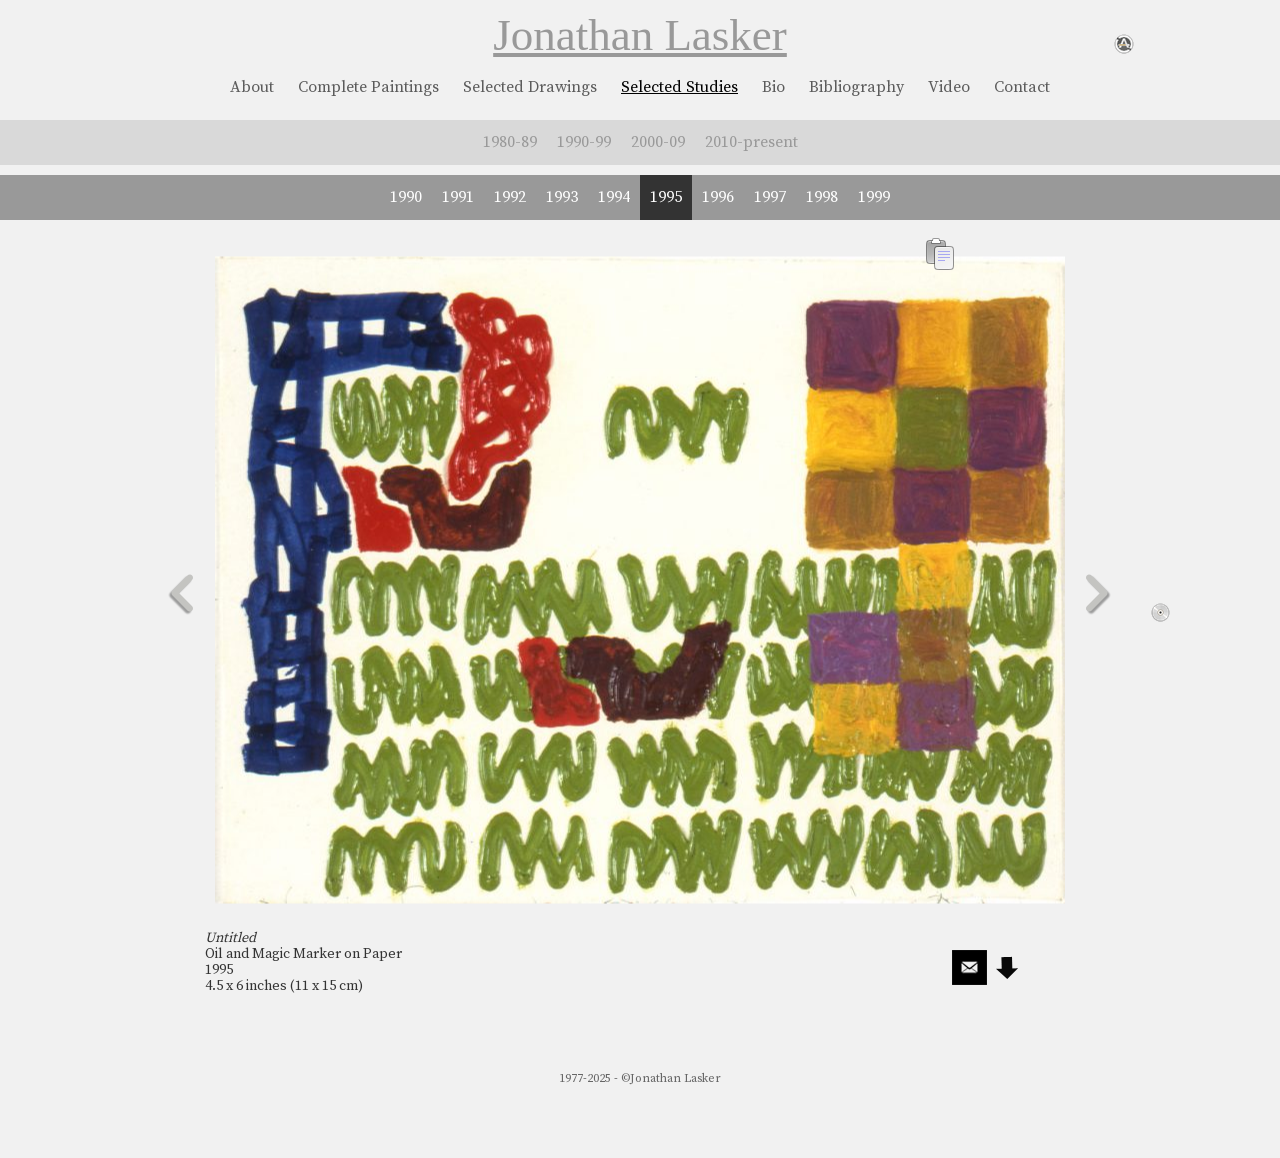 Image resolution: width=1280 pixels, height=1158 pixels. What do you see at coordinates (1160, 612) in the screenshot?
I see `indicates a blu-ray disc drive or media` at bounding box center [1160, 612].